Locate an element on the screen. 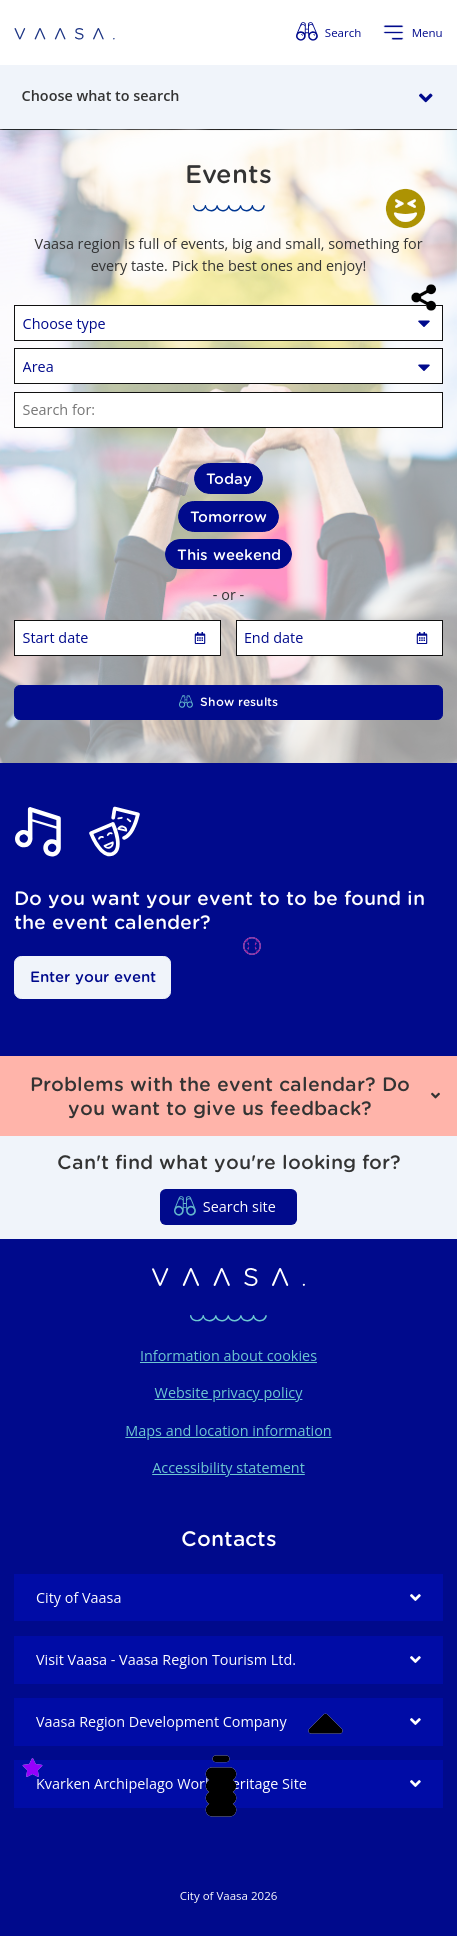 The width and height of the screenshot is (457, 1936). sort items in ascending order is located at coordinates (325, 1736).